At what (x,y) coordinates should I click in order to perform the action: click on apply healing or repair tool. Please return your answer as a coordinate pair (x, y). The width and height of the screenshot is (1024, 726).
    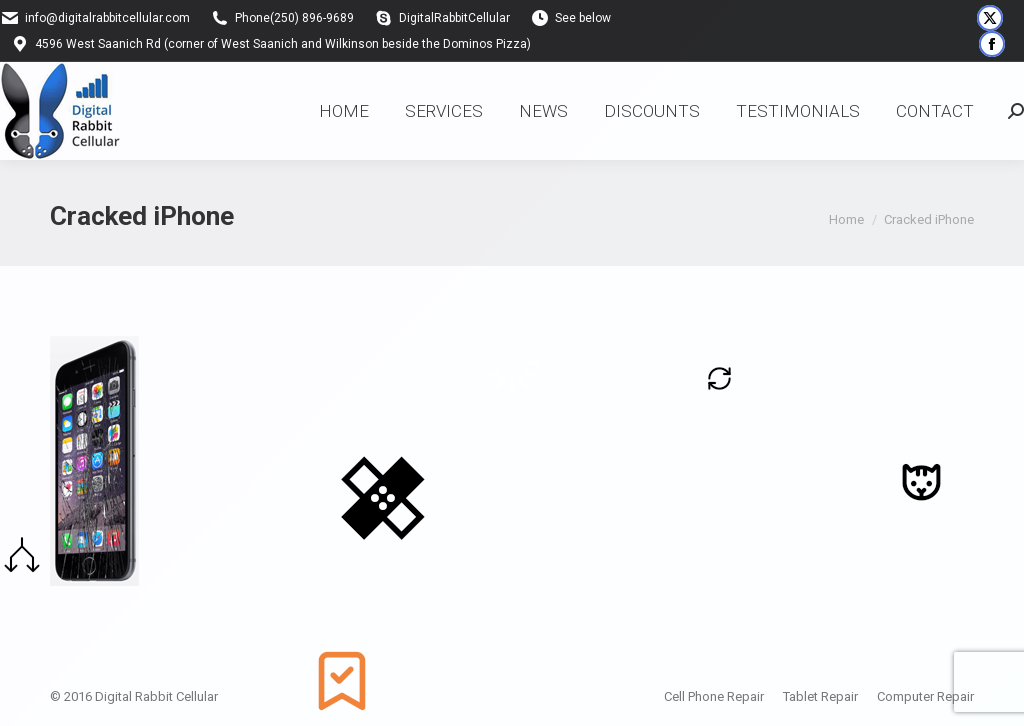
    Looking at the image, I should click on (383, 498).